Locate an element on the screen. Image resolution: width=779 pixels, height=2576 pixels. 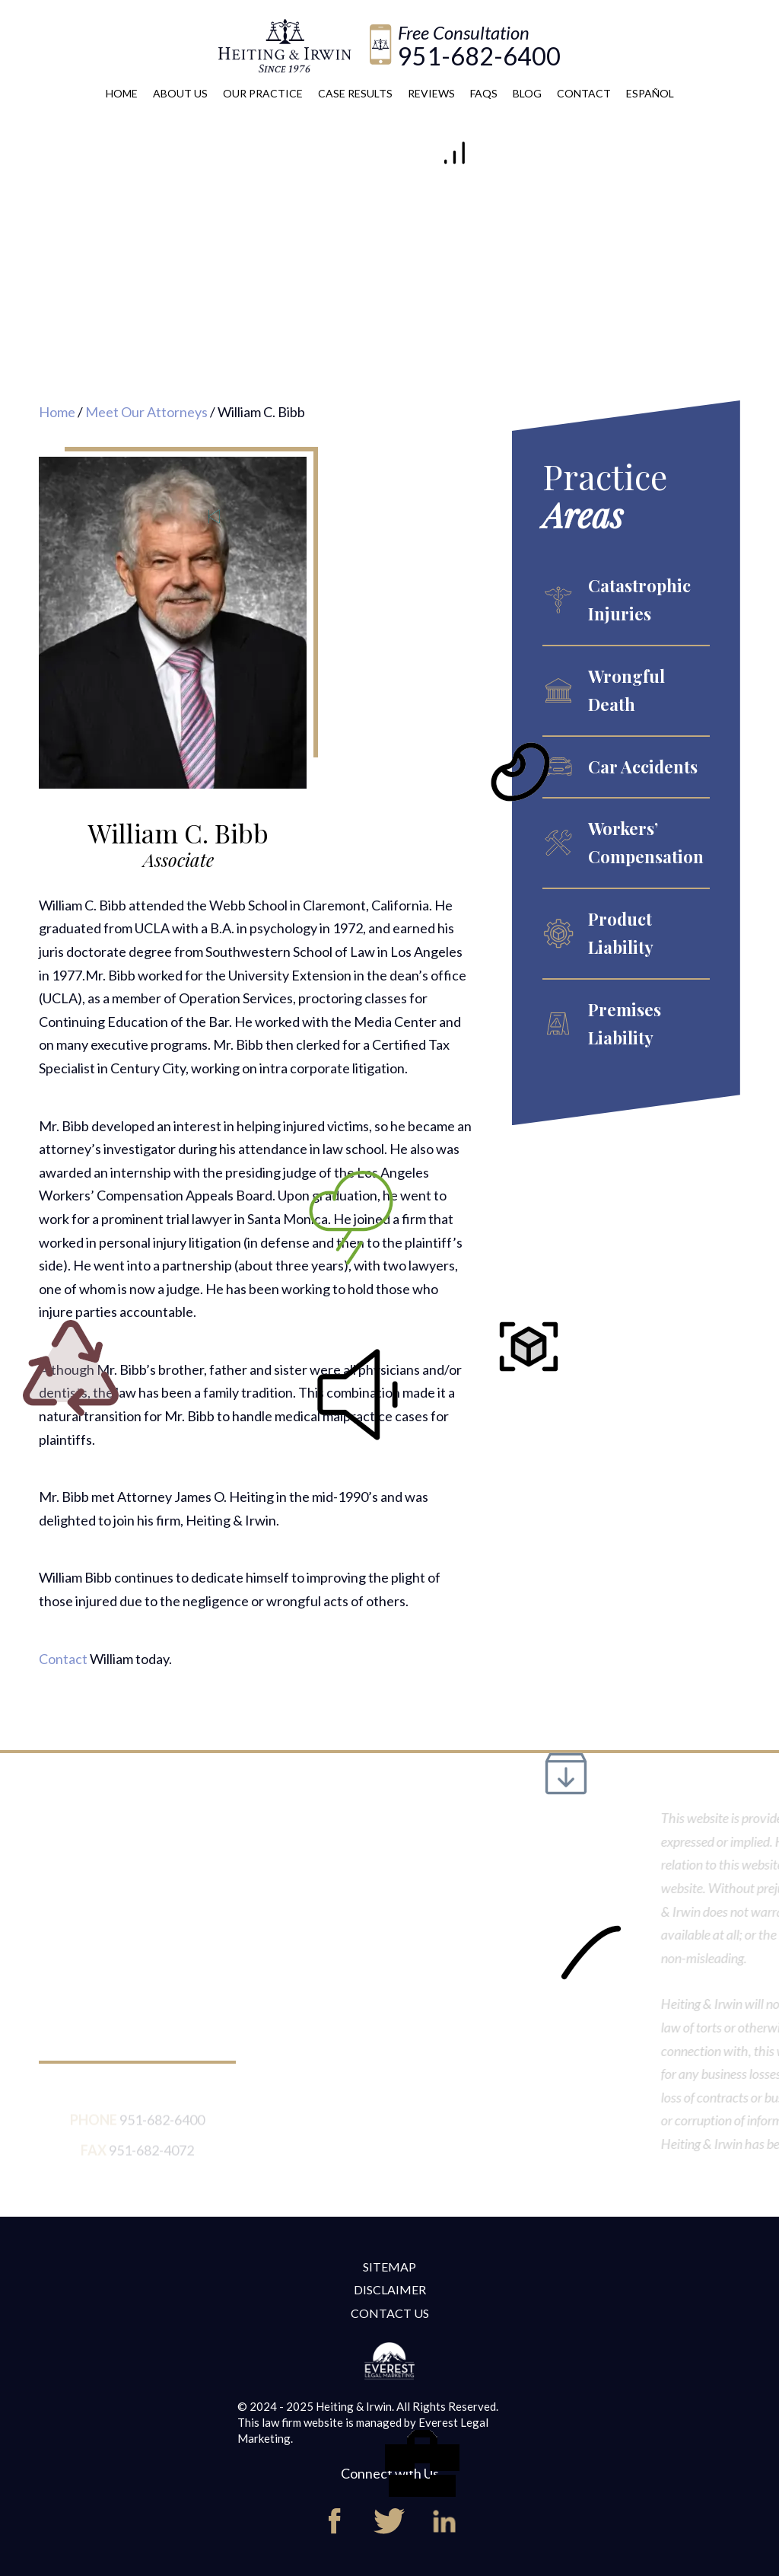
indicates medium cellular signal strength is located at coordinates (465, 146).